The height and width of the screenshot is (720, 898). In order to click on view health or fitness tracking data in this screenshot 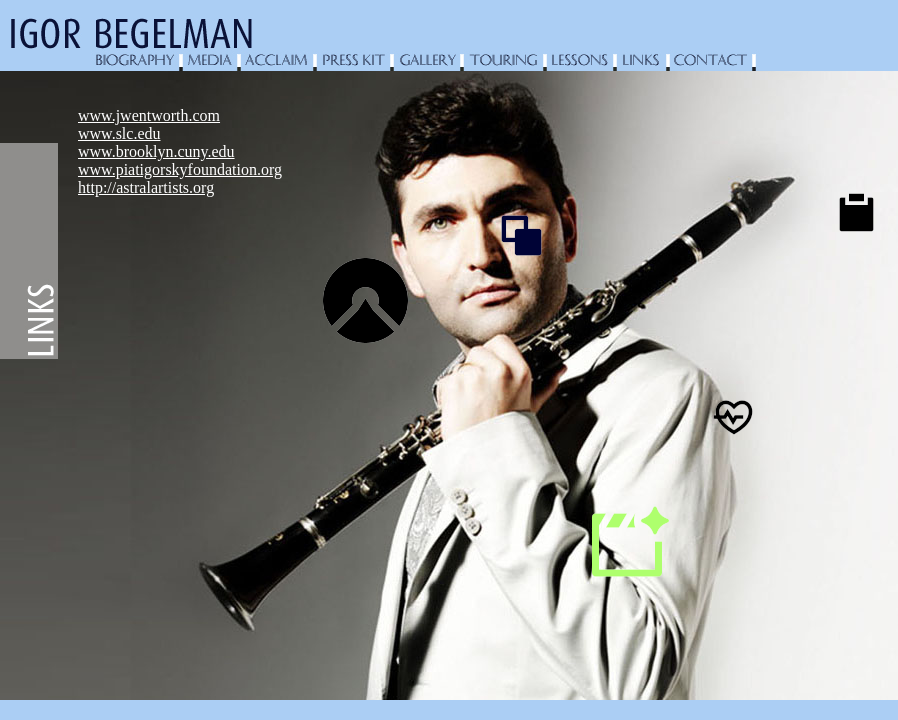, I will do `click(734, 417)`.